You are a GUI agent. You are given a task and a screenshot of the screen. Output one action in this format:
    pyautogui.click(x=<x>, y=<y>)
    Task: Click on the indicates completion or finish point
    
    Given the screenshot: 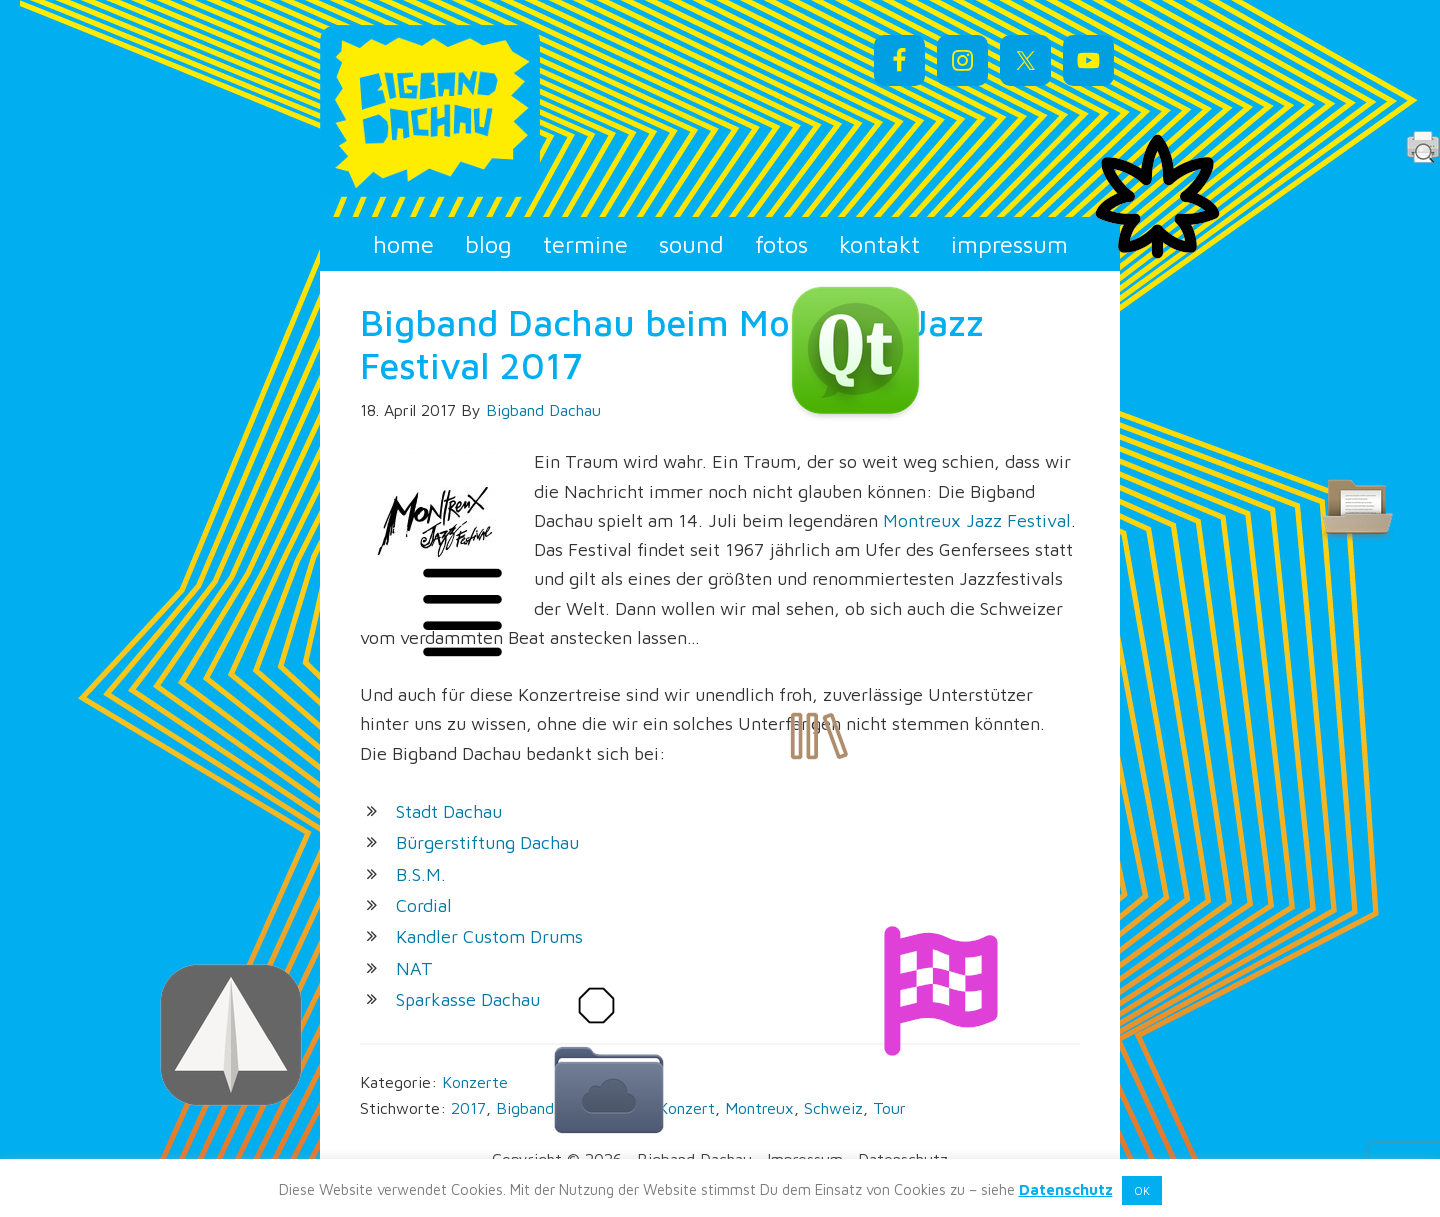 What is the action you would take?
    pyautogui.click(x=941, y=991)
    